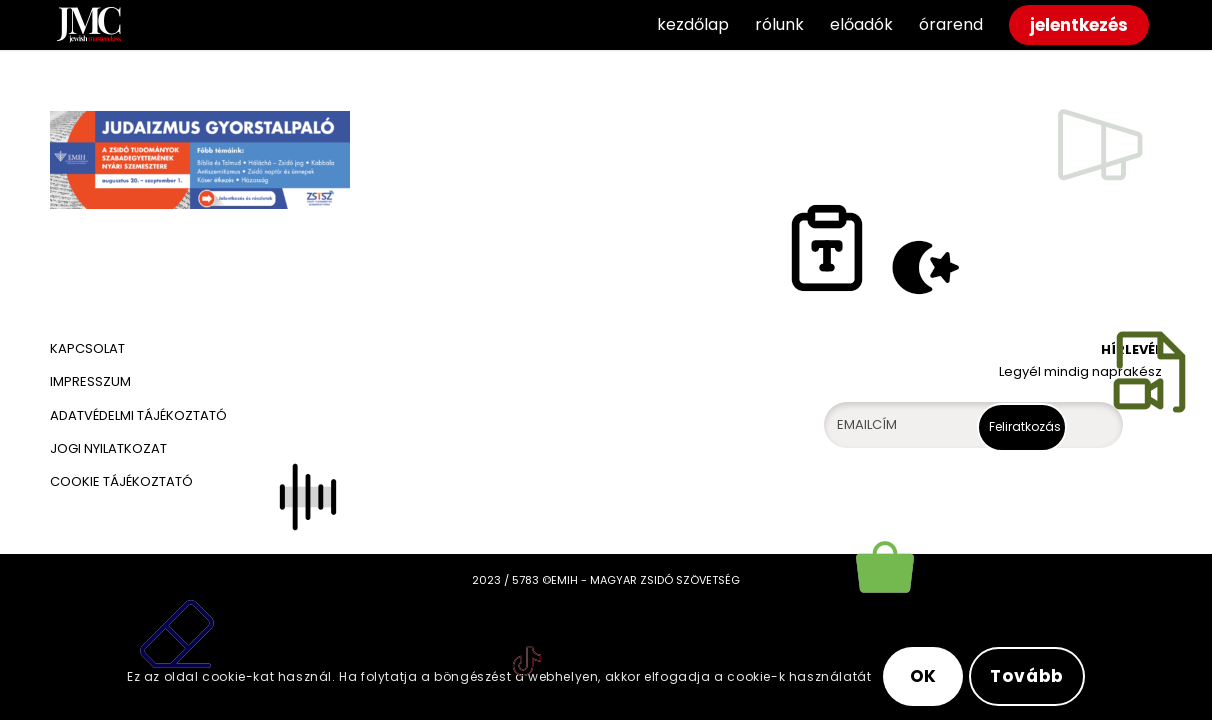  Describe the element at coordinates (1097, 148) in the screenshot. I see `make an announcement` at that location.